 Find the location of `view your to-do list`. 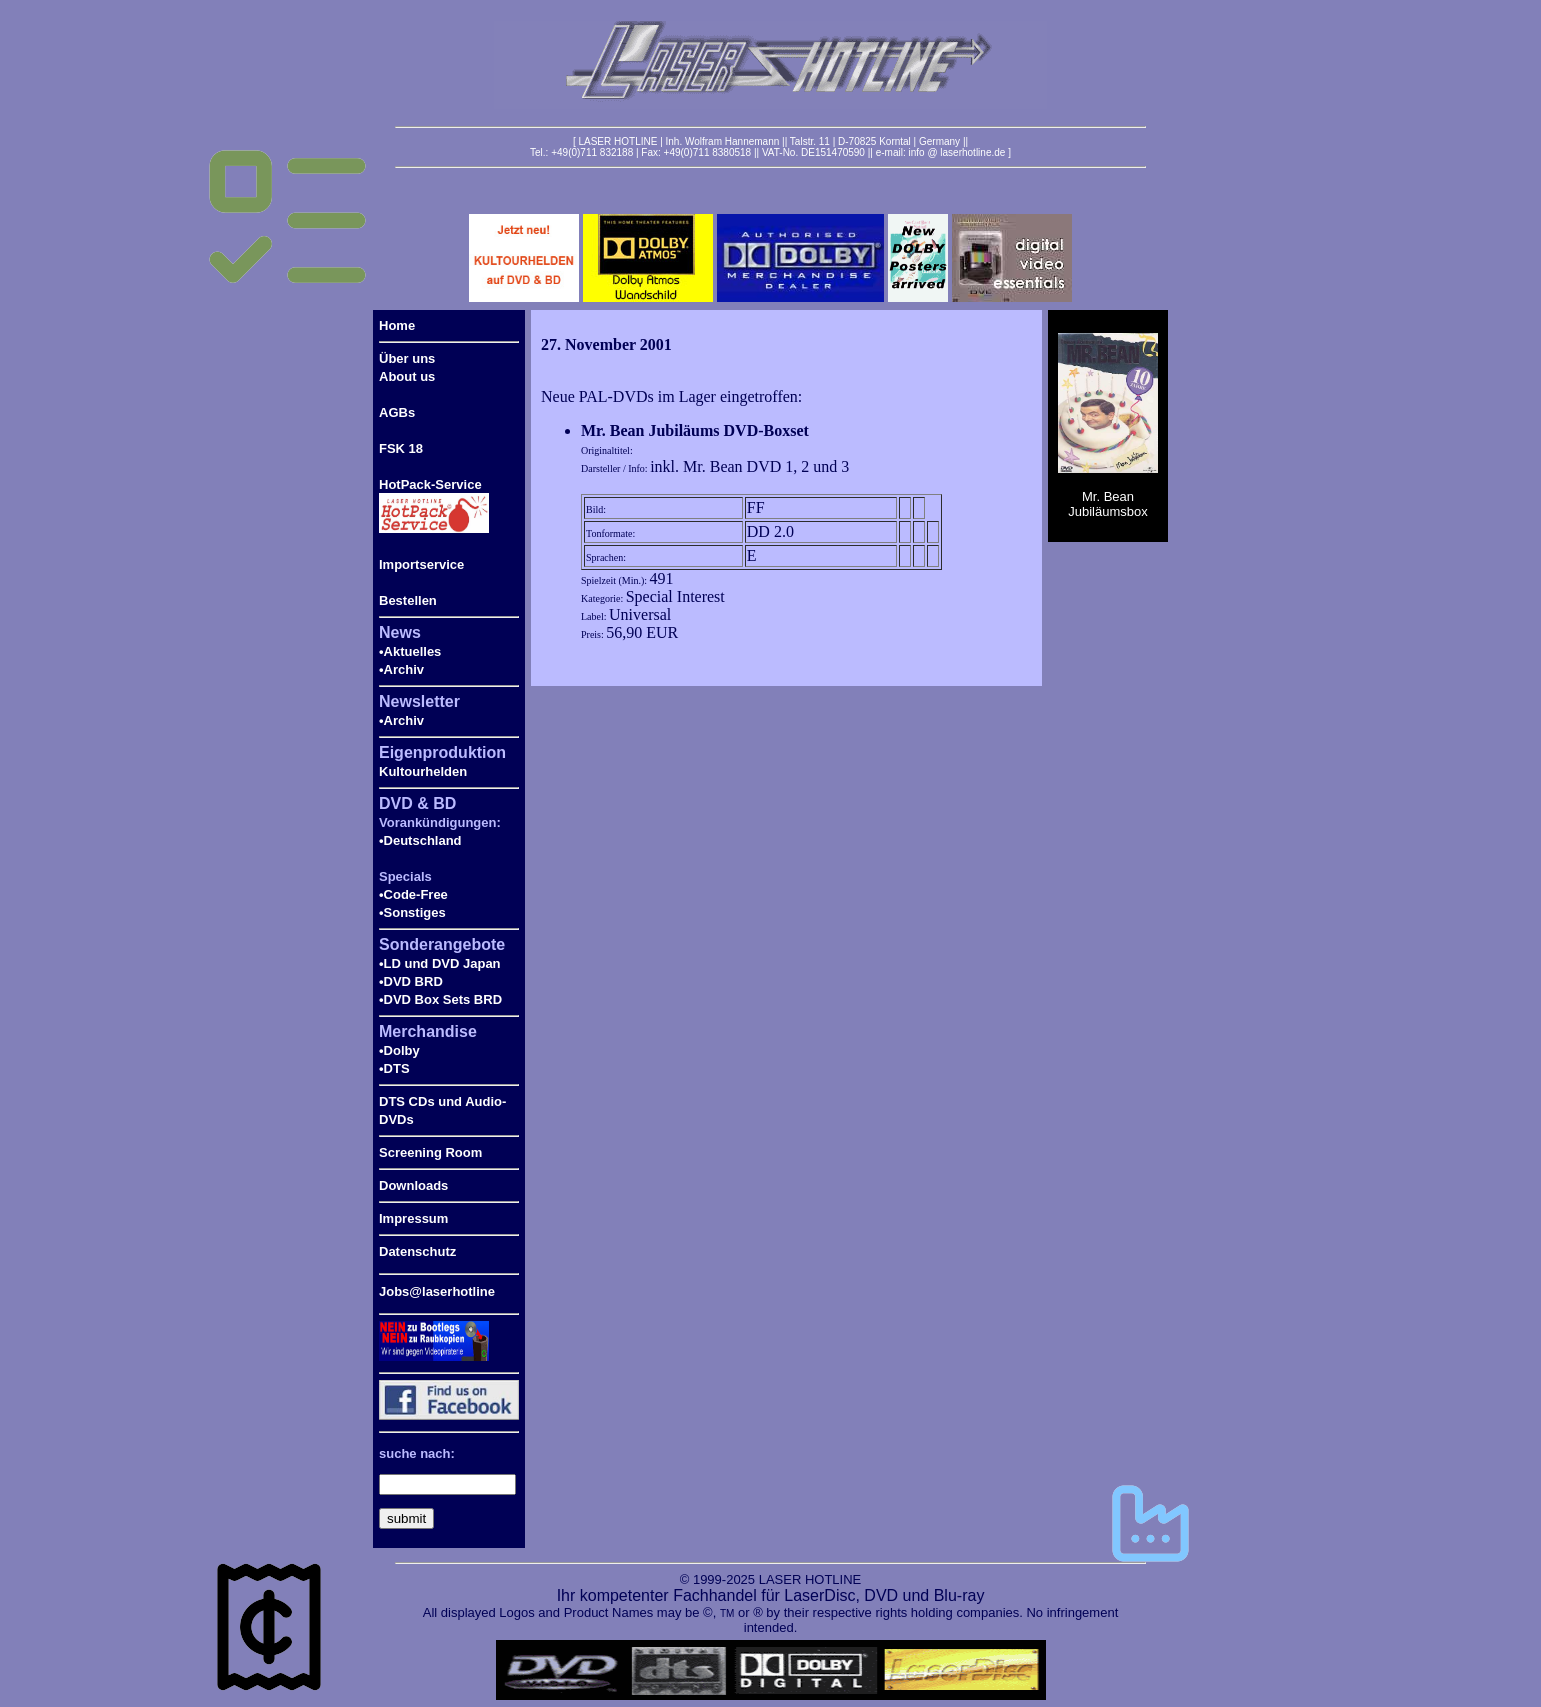

view your to-do list is located at coordinates (287, 220).